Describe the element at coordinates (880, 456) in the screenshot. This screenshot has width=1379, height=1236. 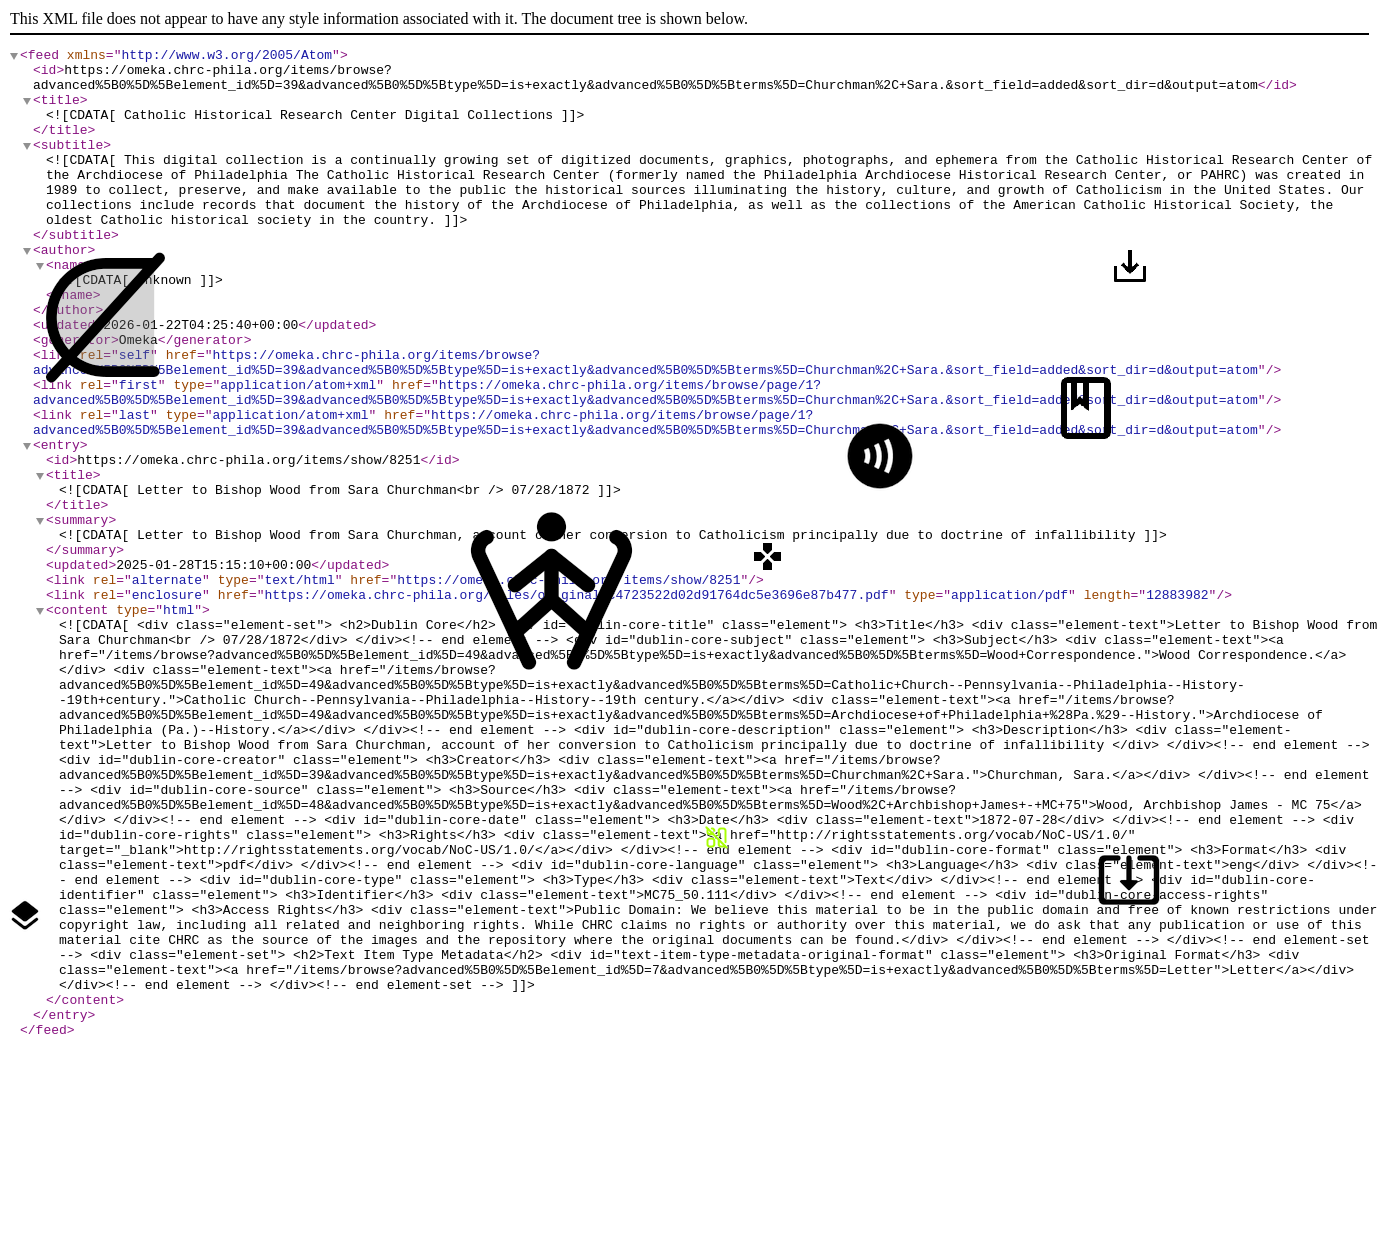
I see `tap to pay with contactless payment` at that location.